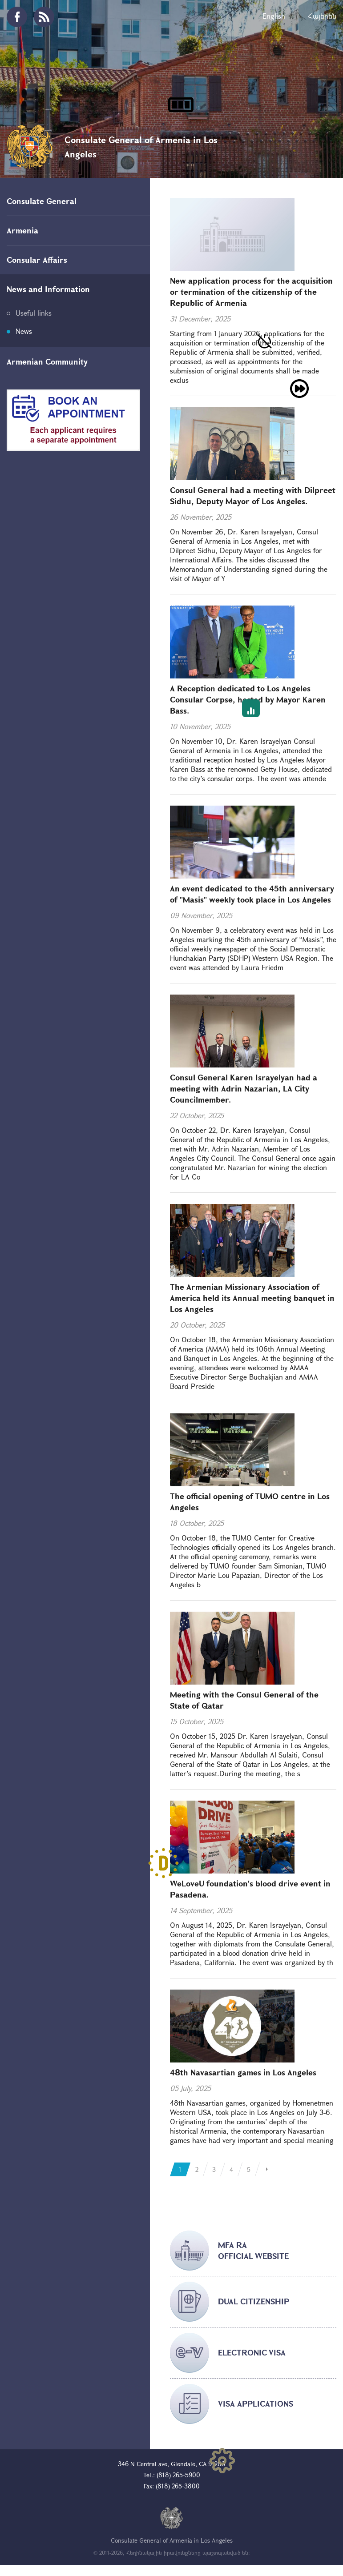 The width and height of the screenshot is (343, 2576). What do you see at coordinates (251, 708) in the screenshot?
I see `align content to bottom center of container` at bounding box center [251, 708].